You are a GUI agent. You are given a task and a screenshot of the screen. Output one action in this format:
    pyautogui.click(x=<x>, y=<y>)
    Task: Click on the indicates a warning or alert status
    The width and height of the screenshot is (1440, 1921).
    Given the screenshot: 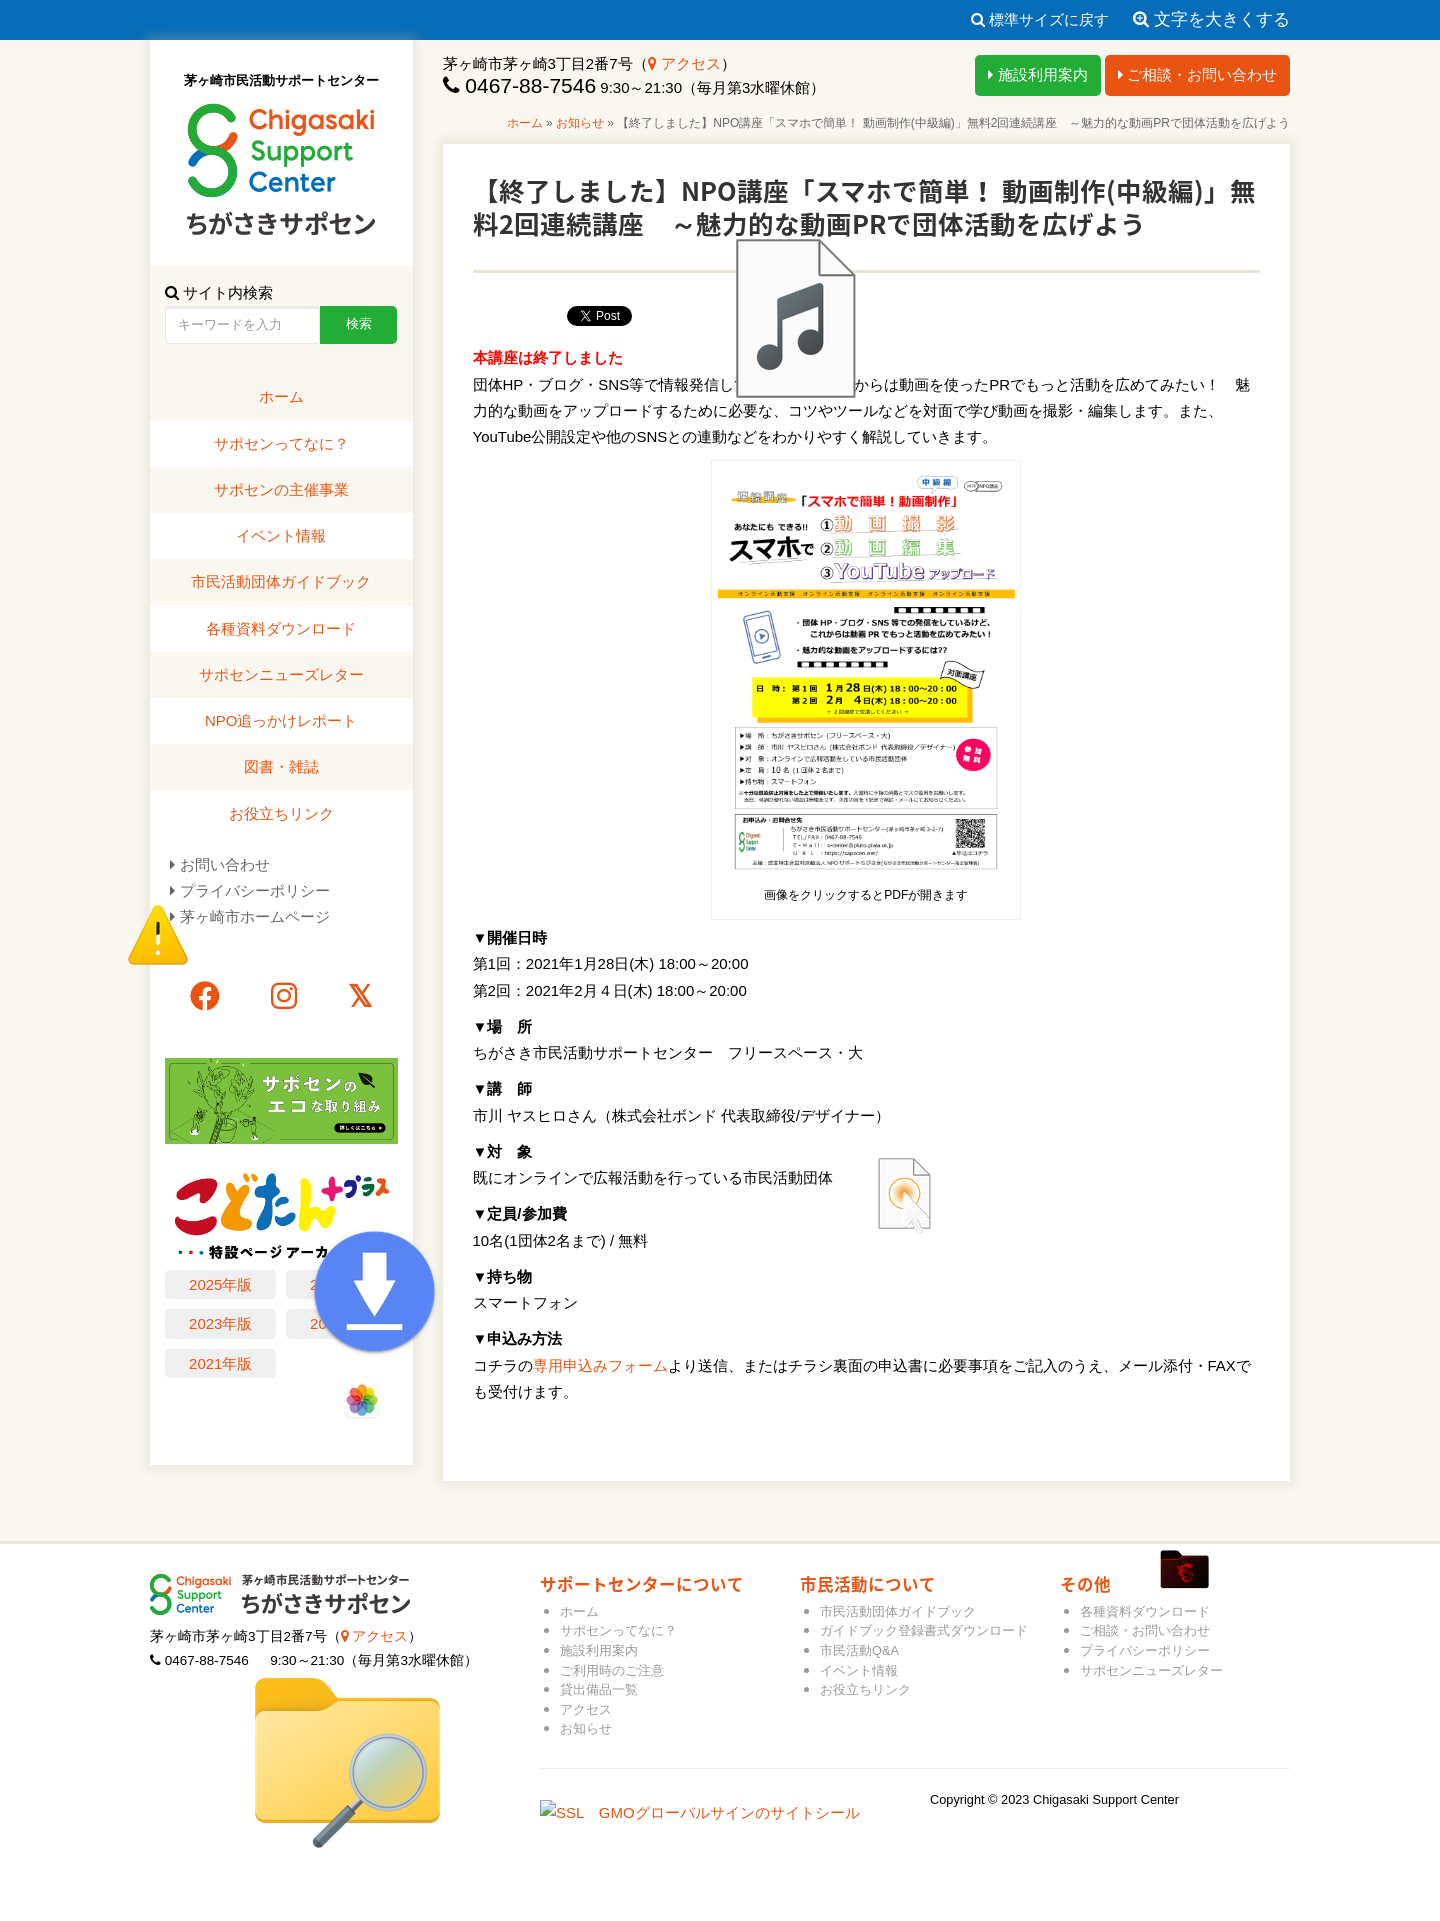 What is the action you would take?
    pyautogui.click(x=158, y=935)
    